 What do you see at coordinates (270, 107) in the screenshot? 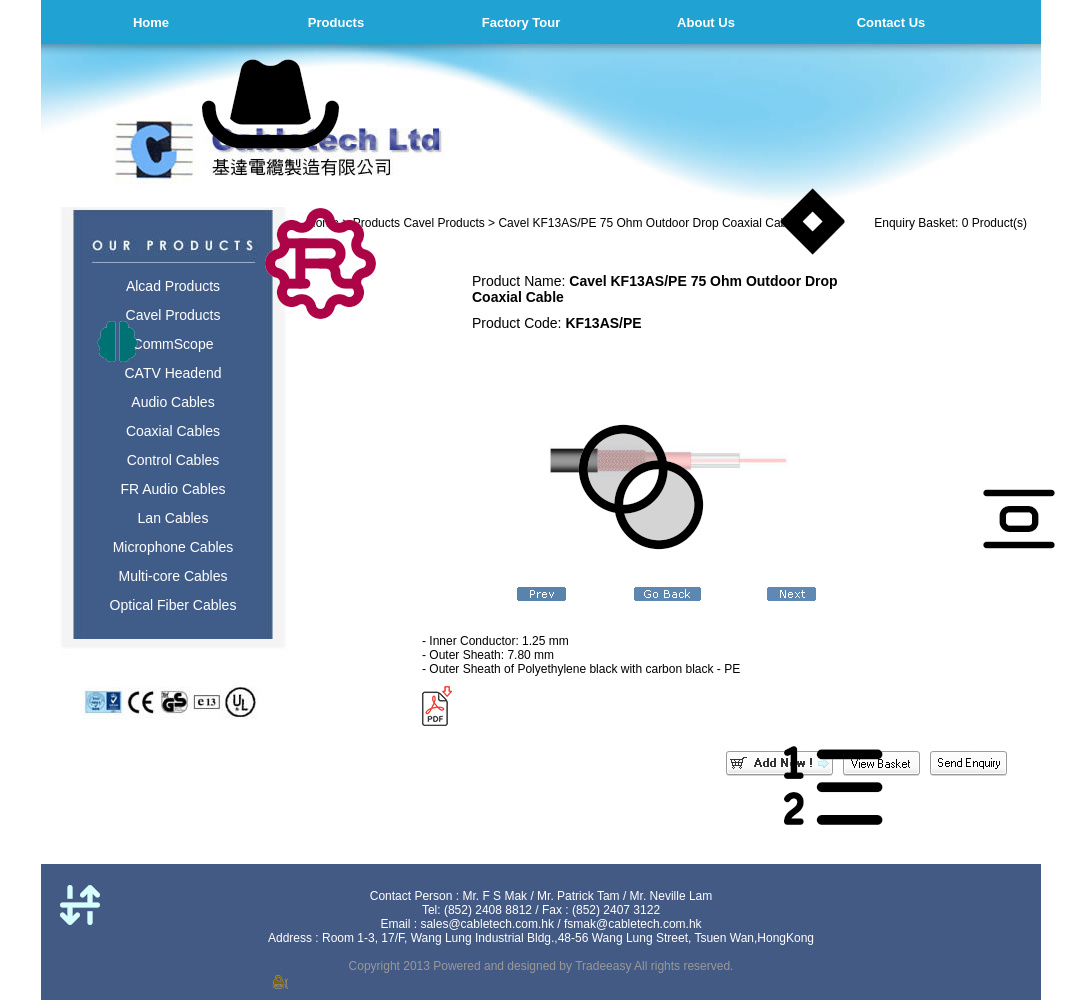
I see `select western or country theme` at bounding box center [270, 107].